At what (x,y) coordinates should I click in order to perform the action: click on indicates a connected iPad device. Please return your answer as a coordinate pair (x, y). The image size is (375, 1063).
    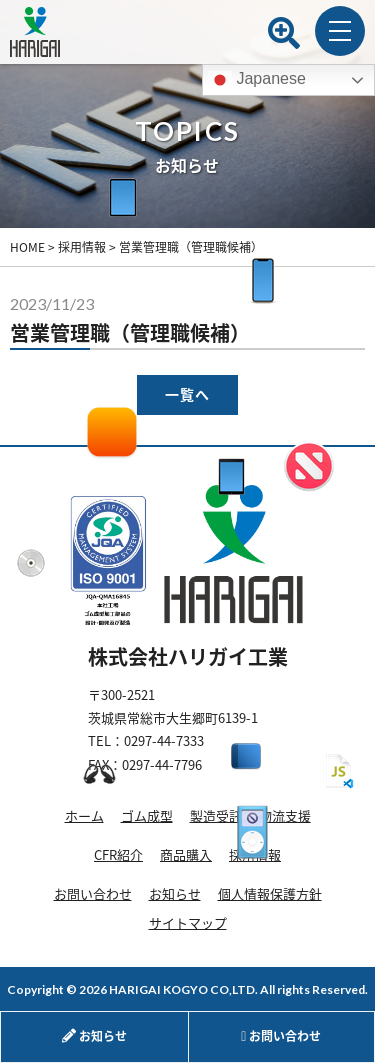
    Looking at the image, I should click on (123, 198).